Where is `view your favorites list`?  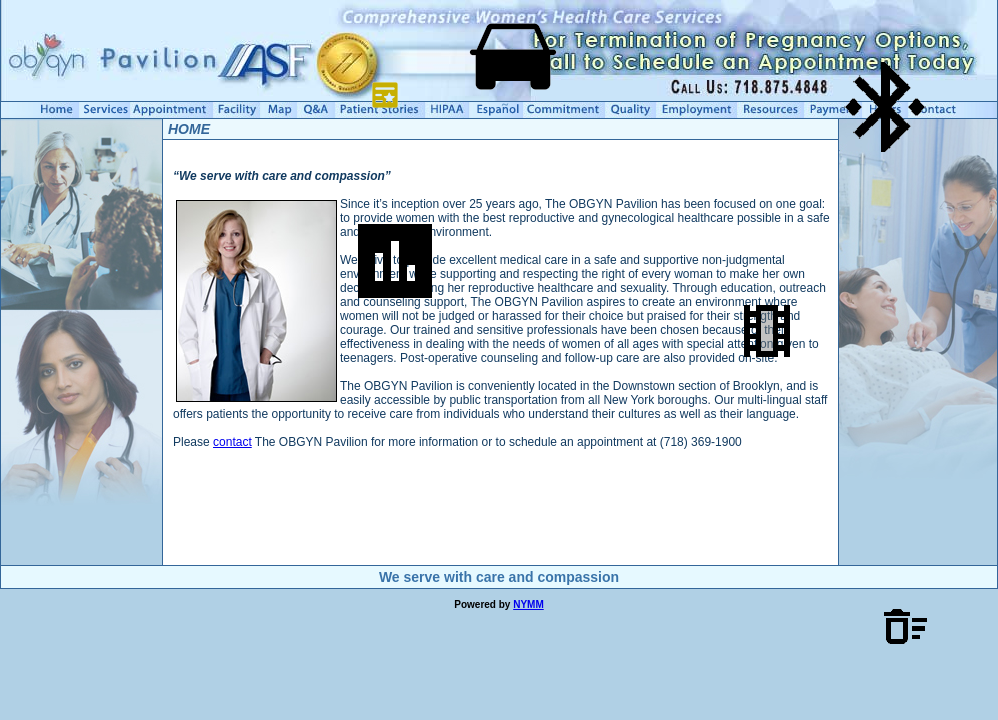 view your favorites list is located at coordinates (385, 95).